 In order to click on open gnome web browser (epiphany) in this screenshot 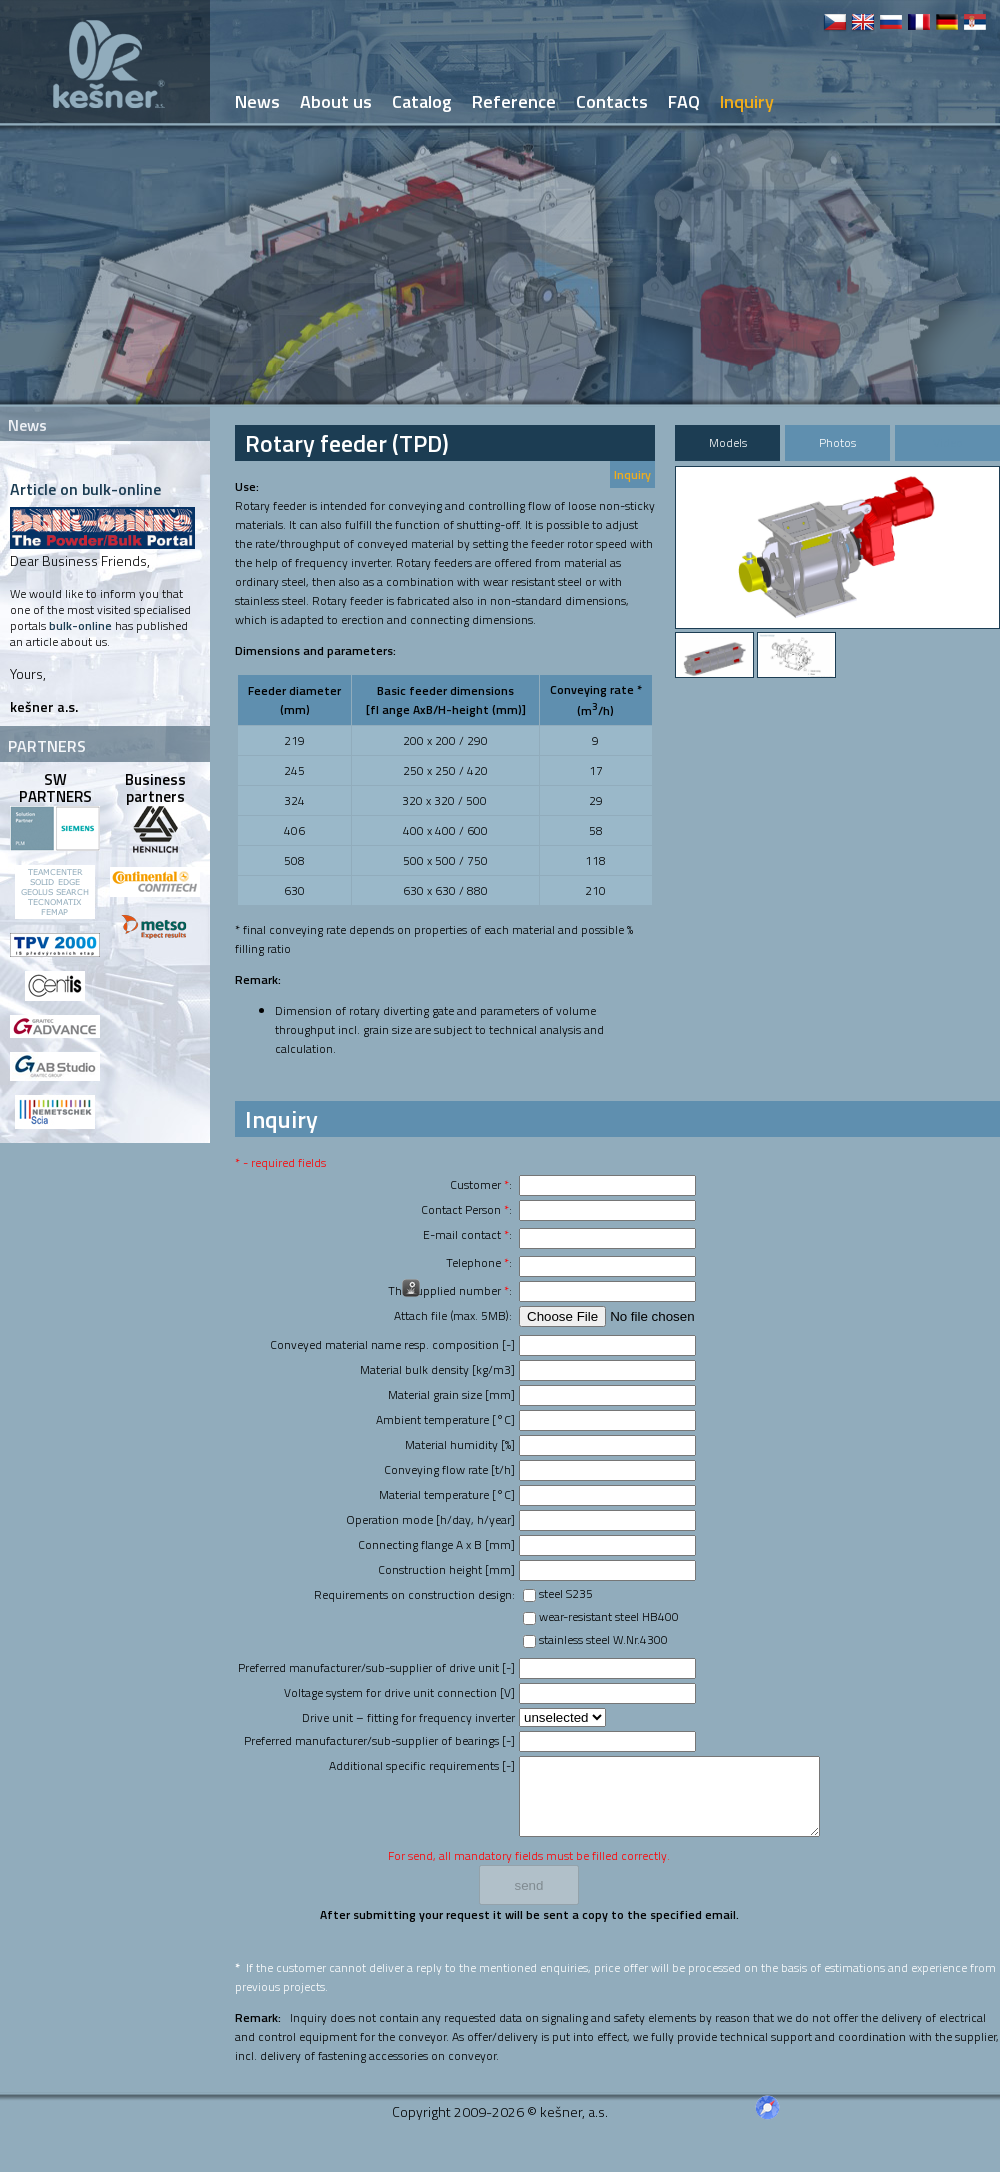, I will do `click(767, 2107)`.